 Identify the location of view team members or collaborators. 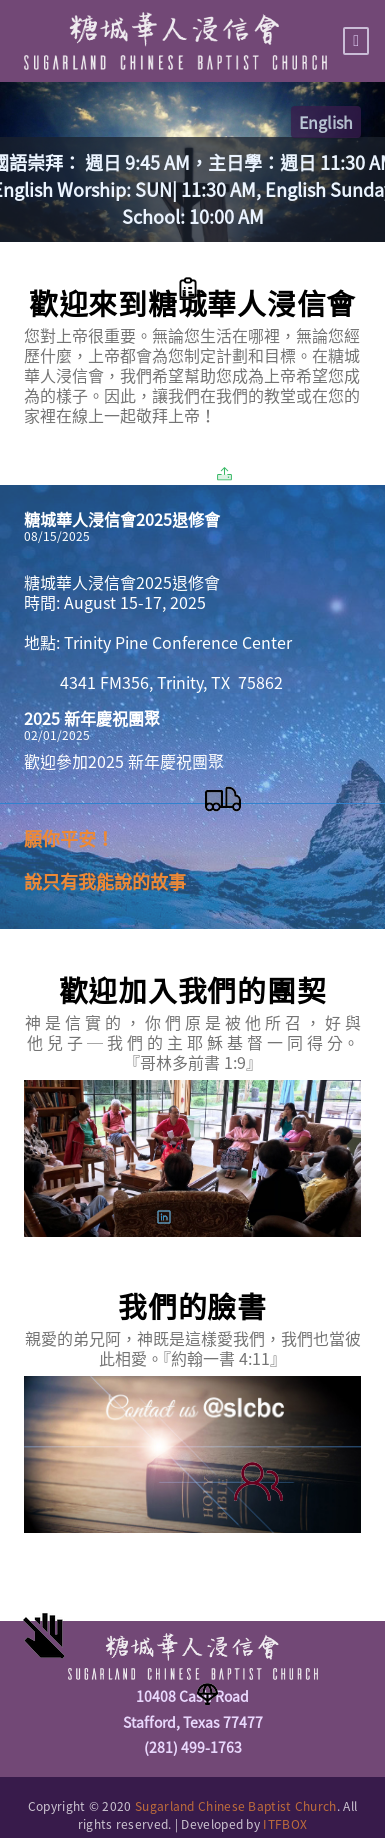
(258, 1481).